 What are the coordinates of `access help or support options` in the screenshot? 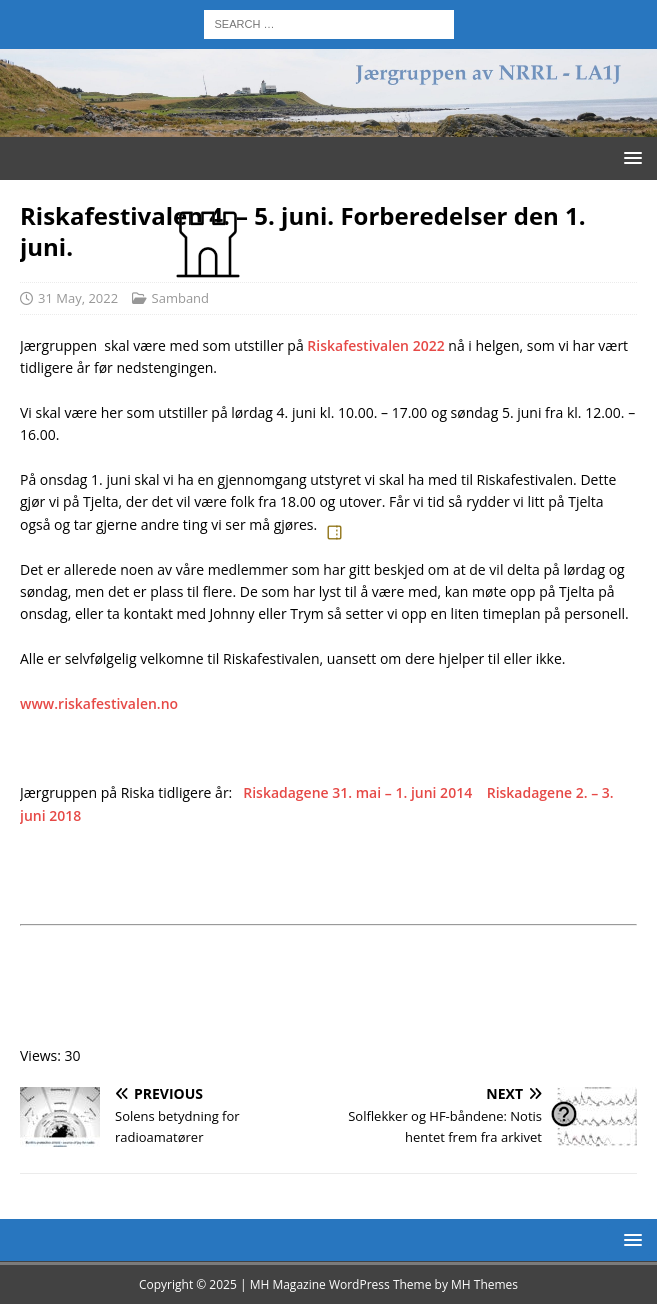 It's located at (564, 1114).